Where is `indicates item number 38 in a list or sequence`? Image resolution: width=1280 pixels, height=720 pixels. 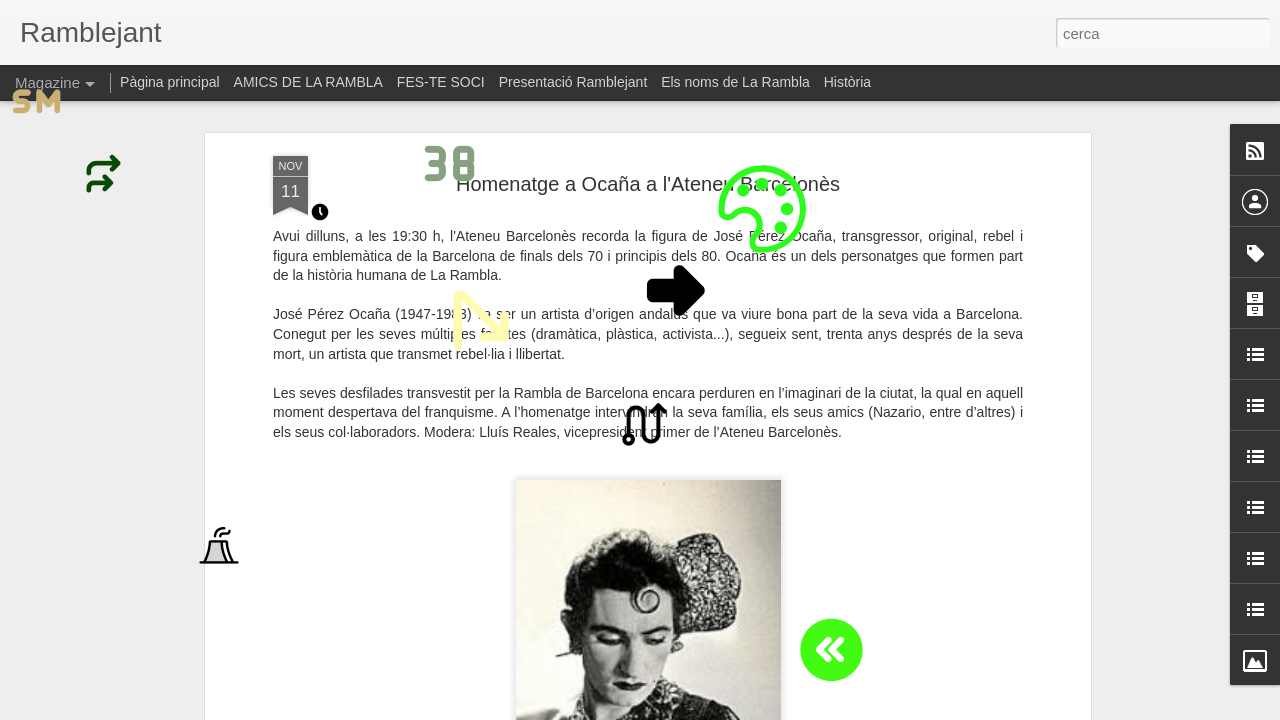 indicates item number 38 in a list or sequence is located at coordinates (449, 163).